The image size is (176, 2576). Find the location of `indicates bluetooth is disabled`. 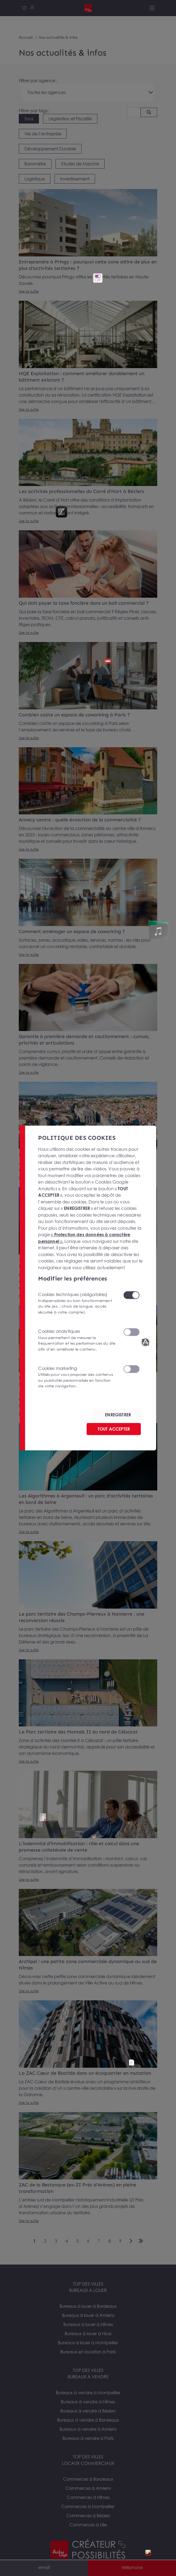

indicates bluetooth is disabled is located at coordinates (43, 1817).